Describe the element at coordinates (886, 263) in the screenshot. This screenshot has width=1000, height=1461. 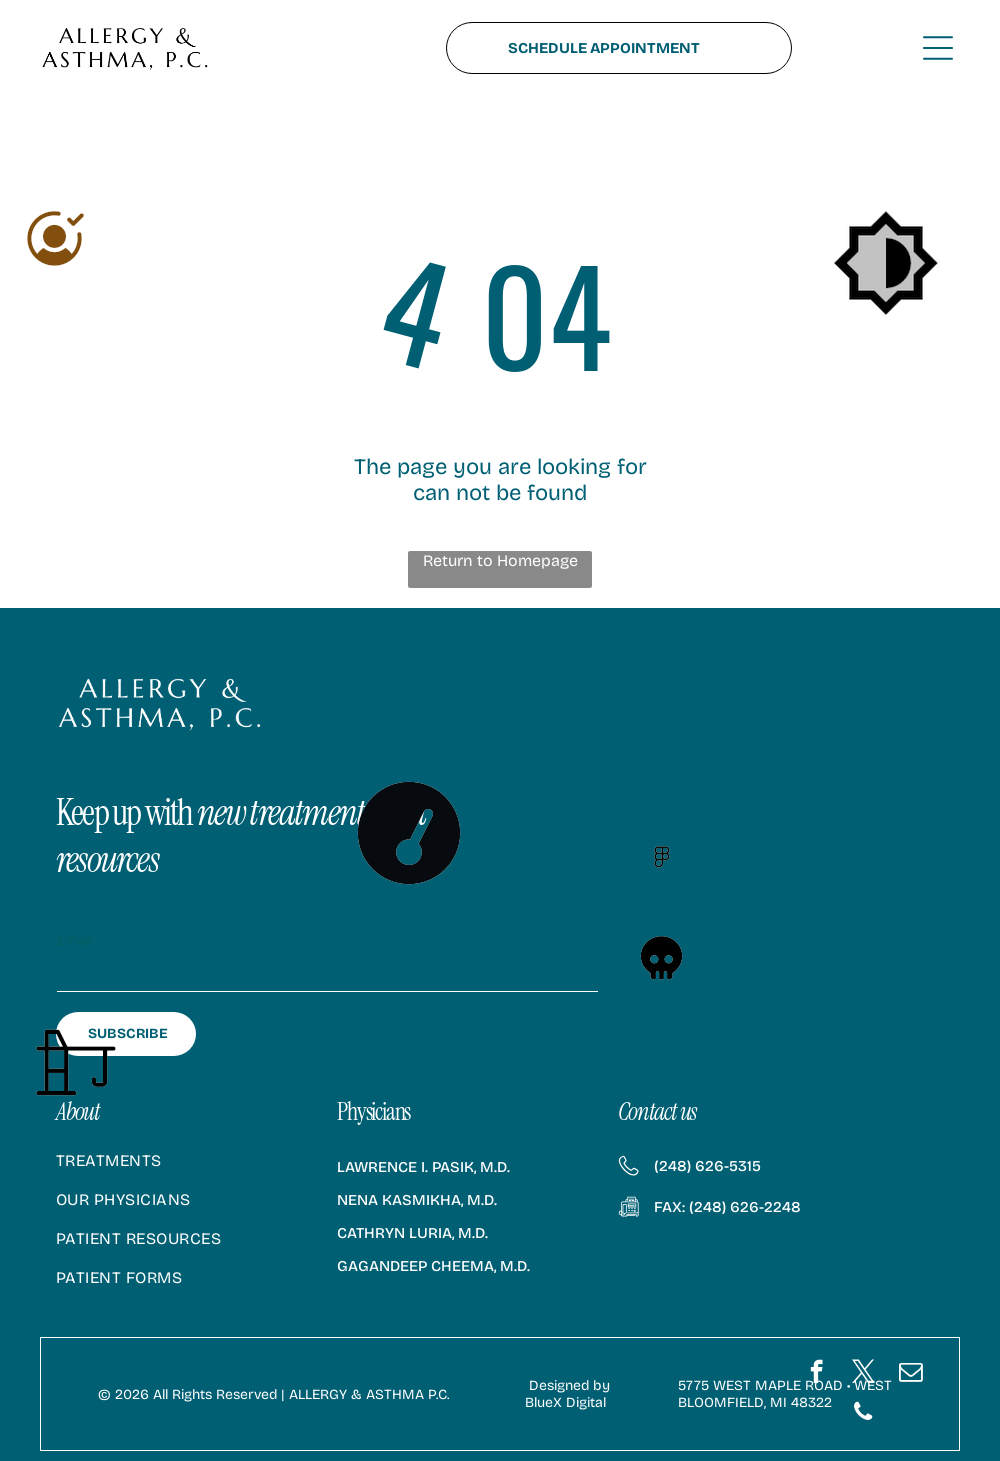
I see `adjust screen brightness settings` at that location.